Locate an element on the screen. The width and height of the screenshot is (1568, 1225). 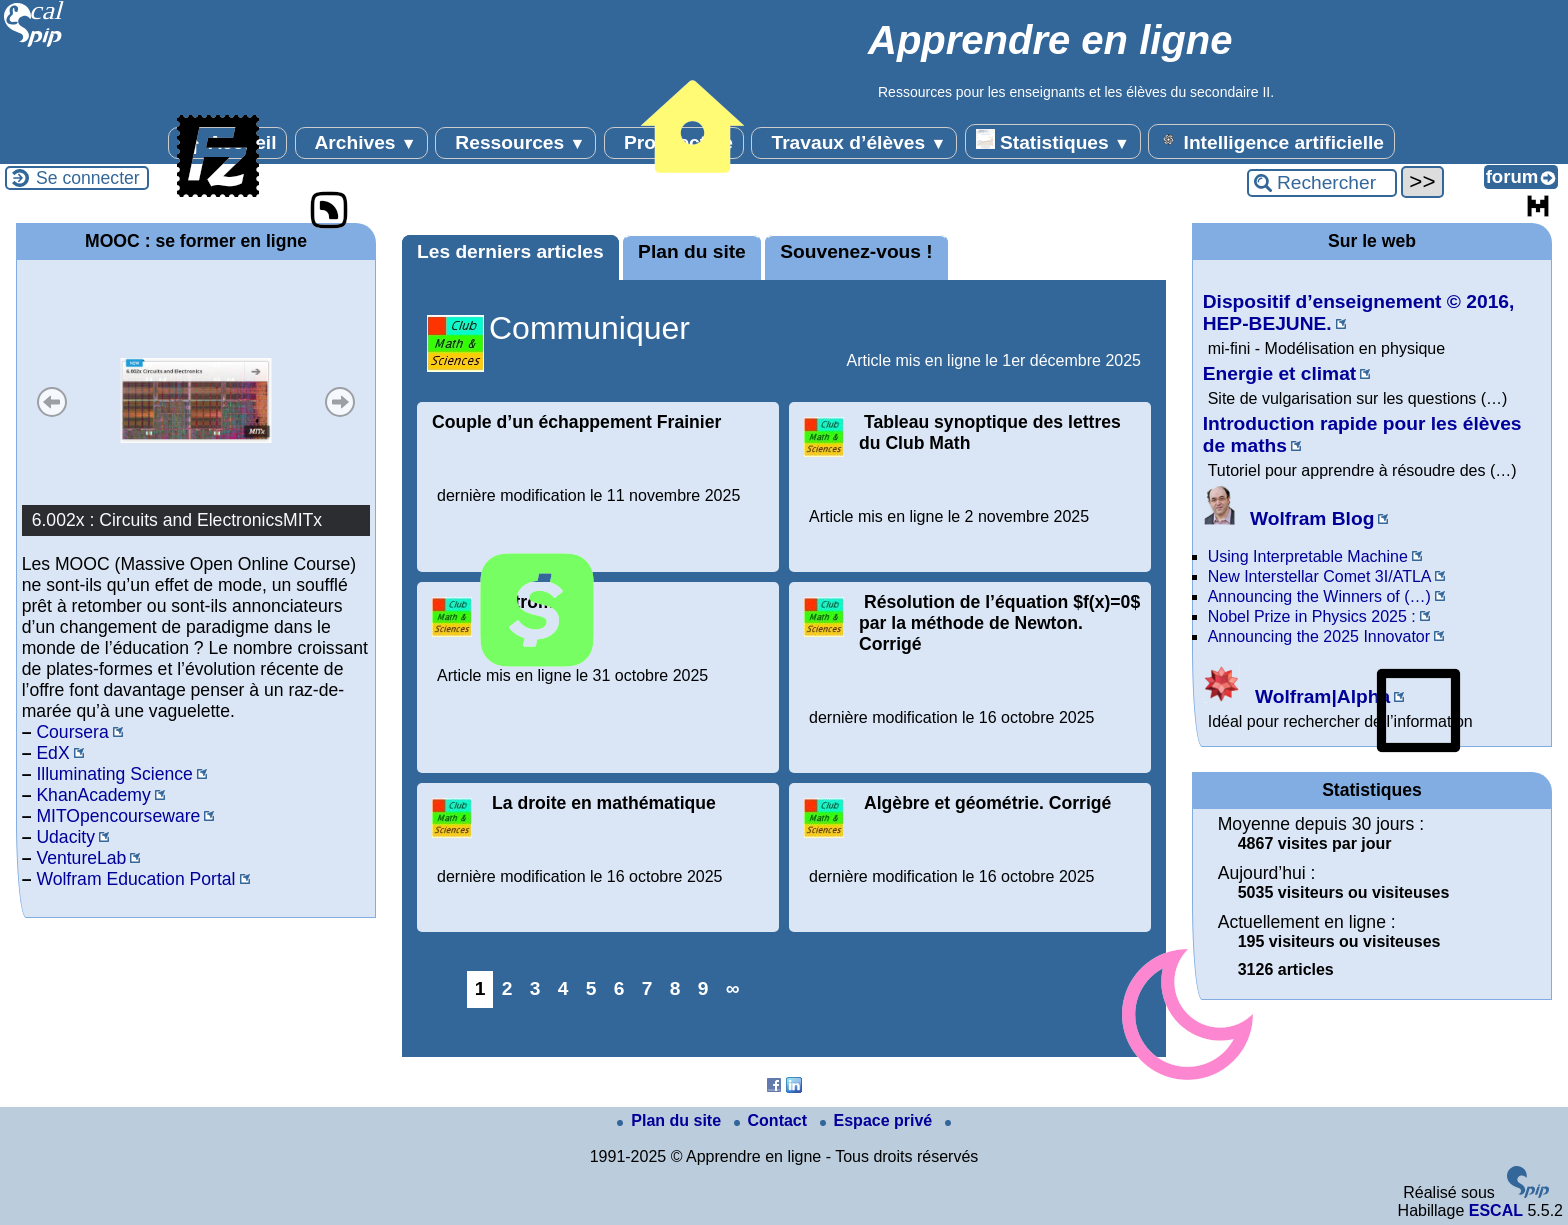
open Cash App is located at coordinates (537, 610).